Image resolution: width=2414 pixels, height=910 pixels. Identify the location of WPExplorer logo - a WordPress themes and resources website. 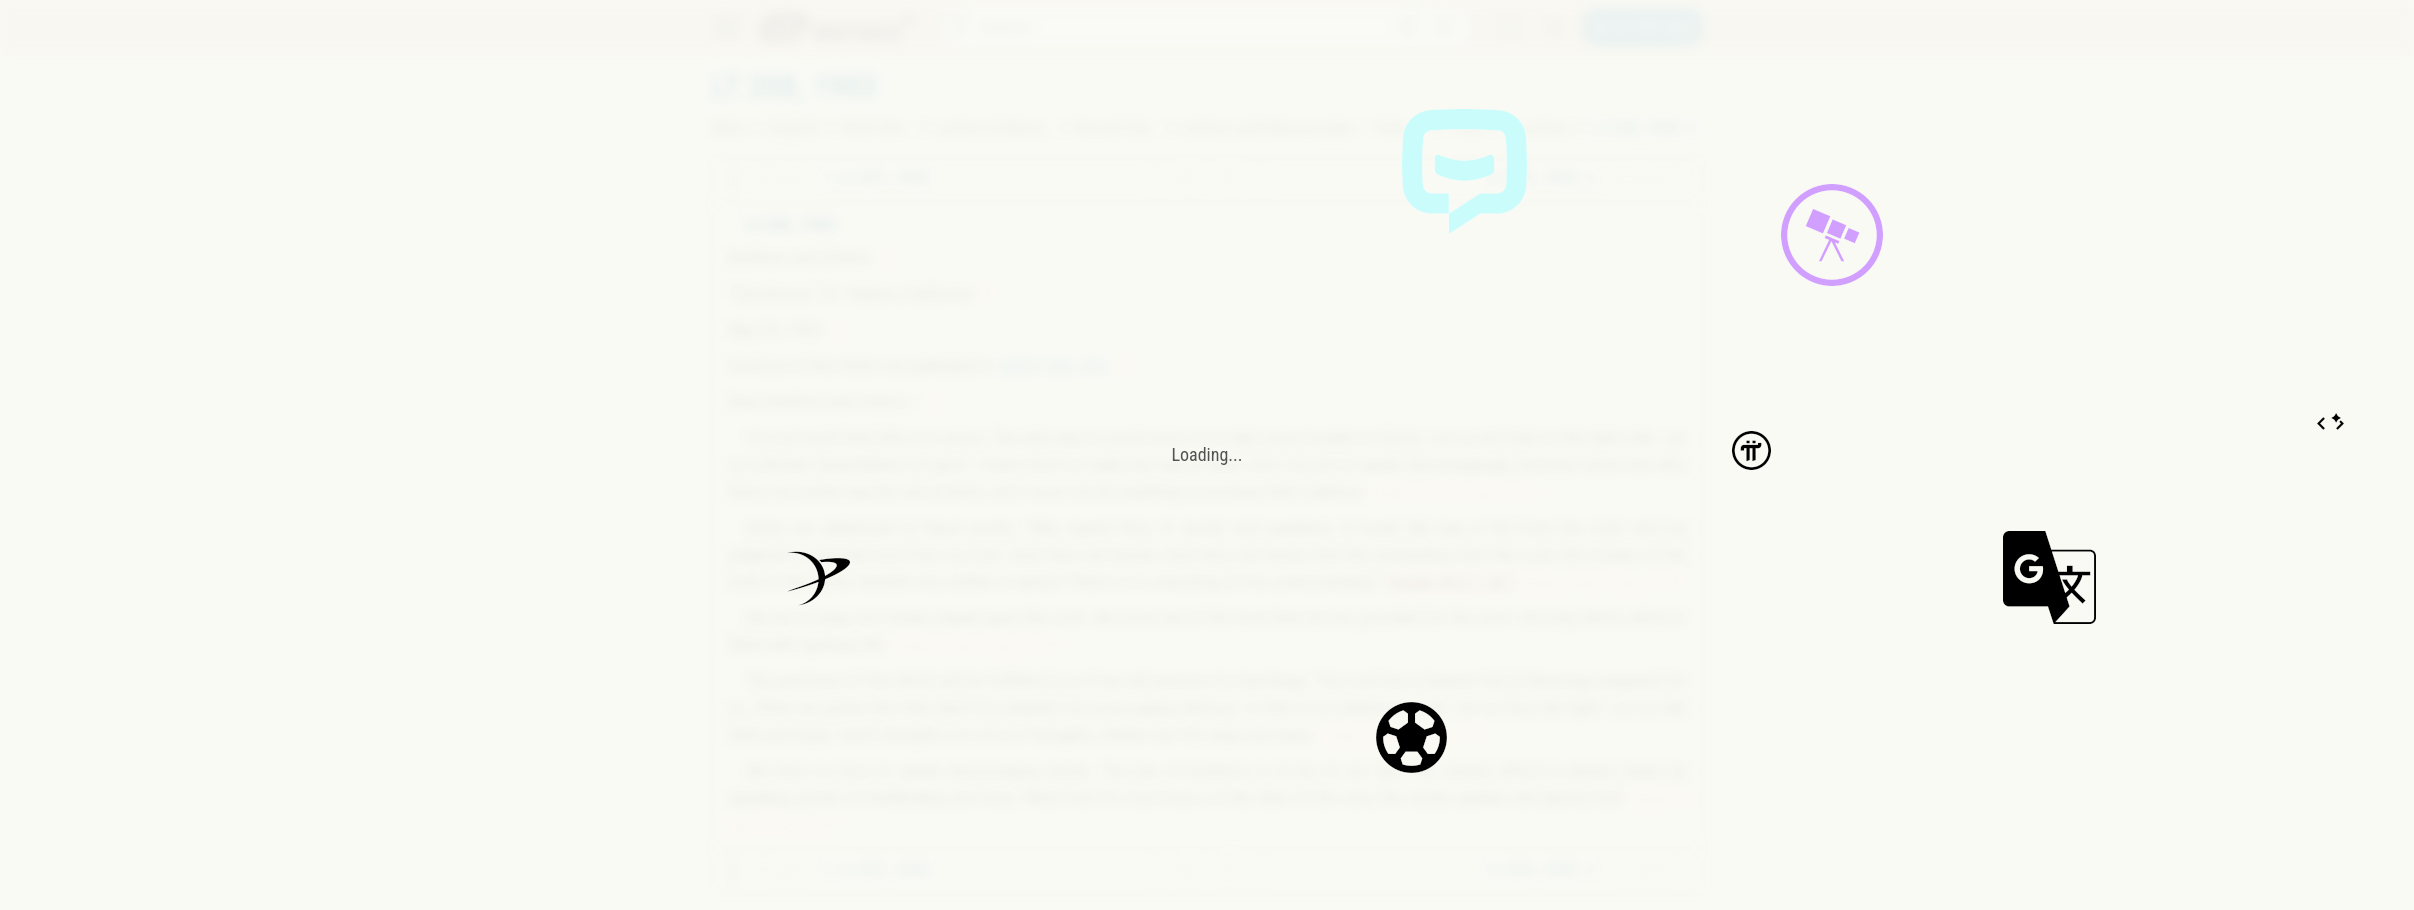
(1832, 235).